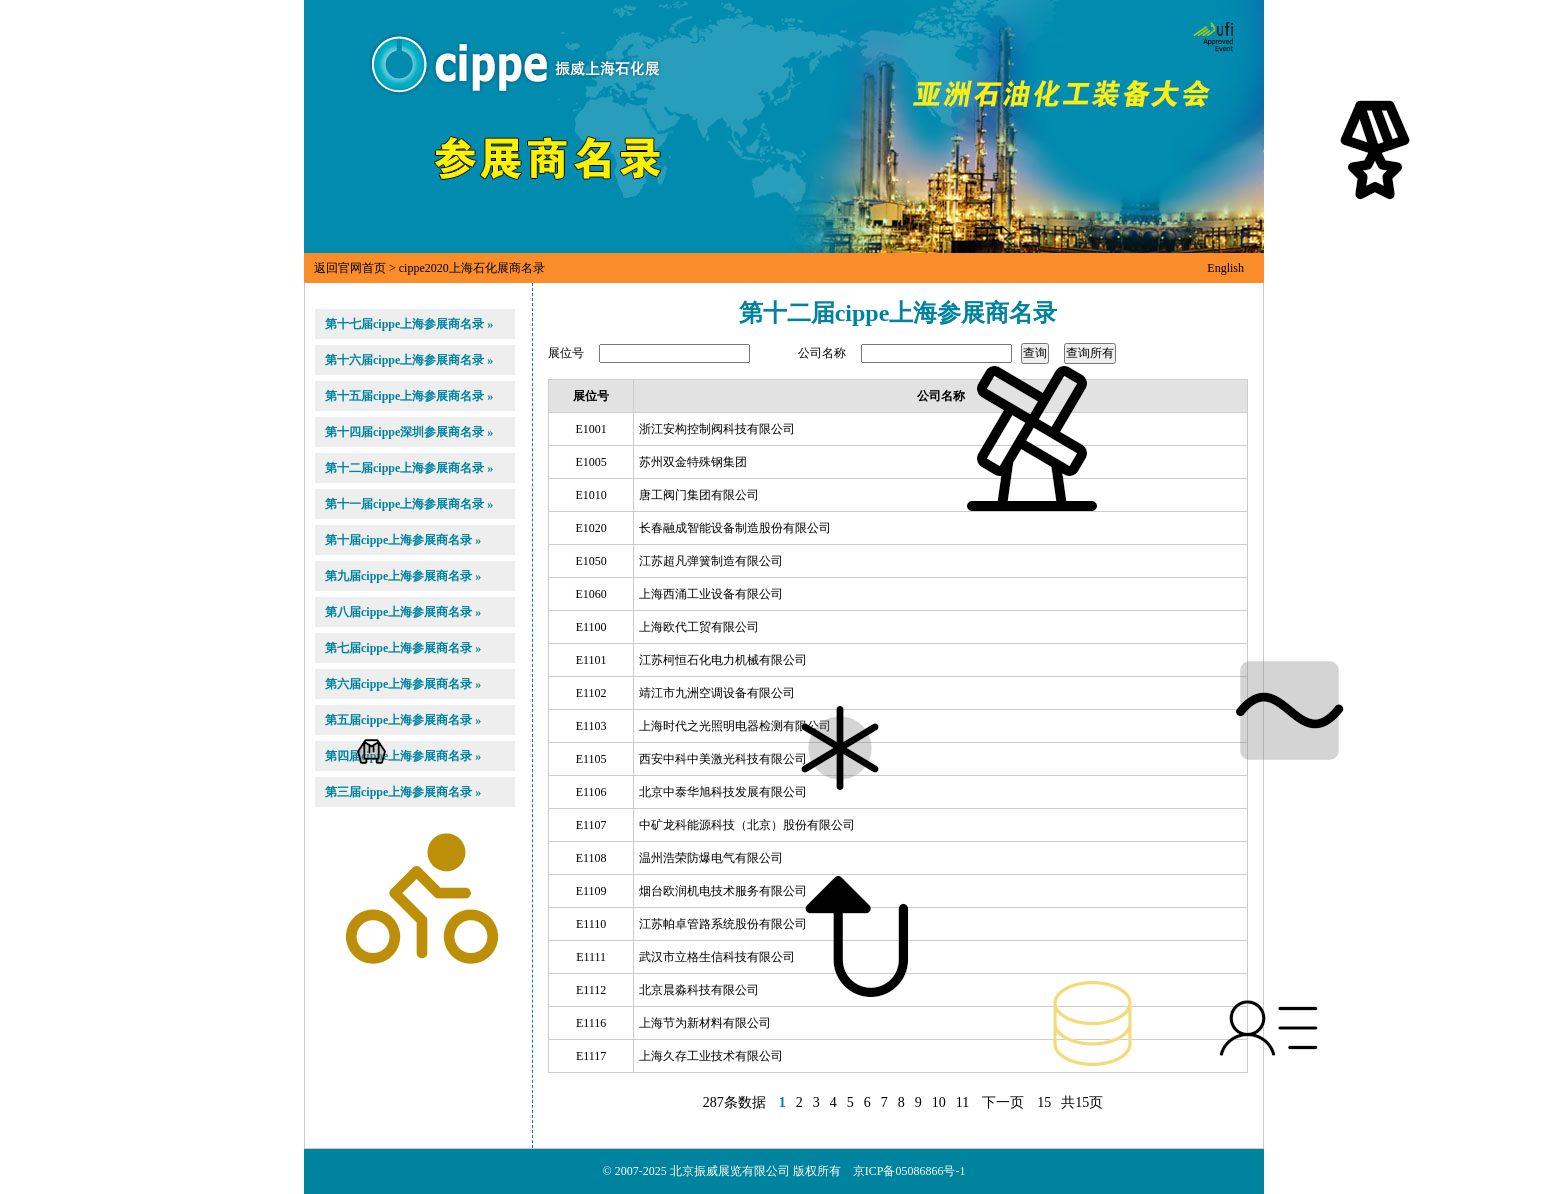  What do you see at coordinates (371, 751) in the screenshot?
I see `browse clothing or apparel items` at bounding box center [371, 751].